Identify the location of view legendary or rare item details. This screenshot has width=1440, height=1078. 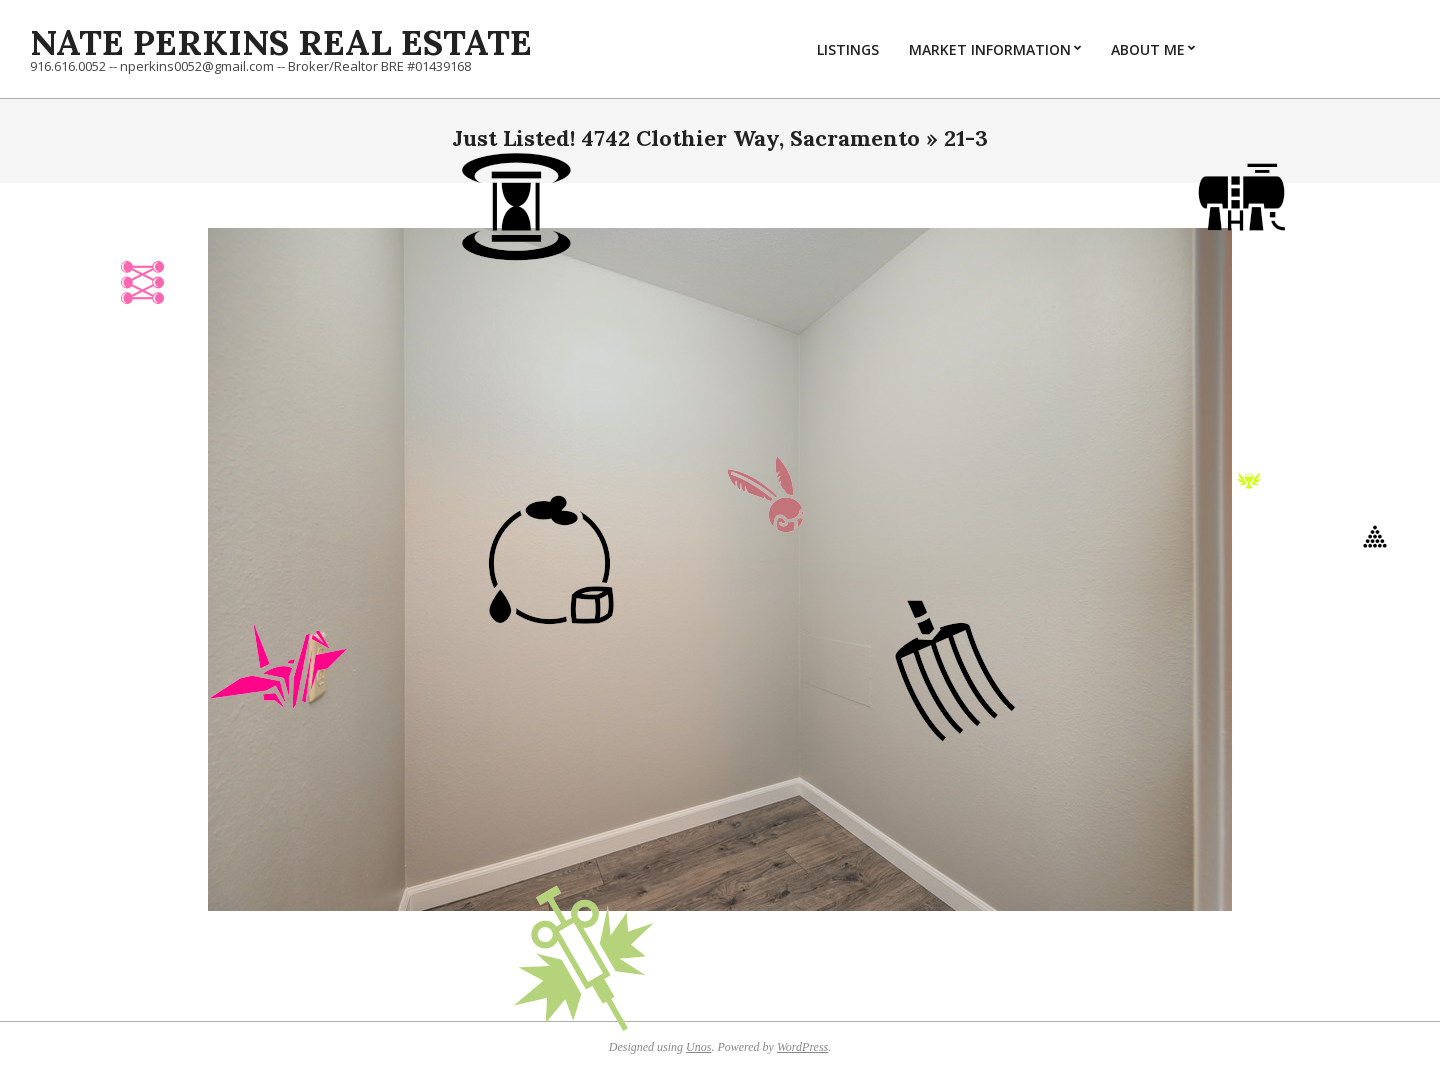
(1249, 480).